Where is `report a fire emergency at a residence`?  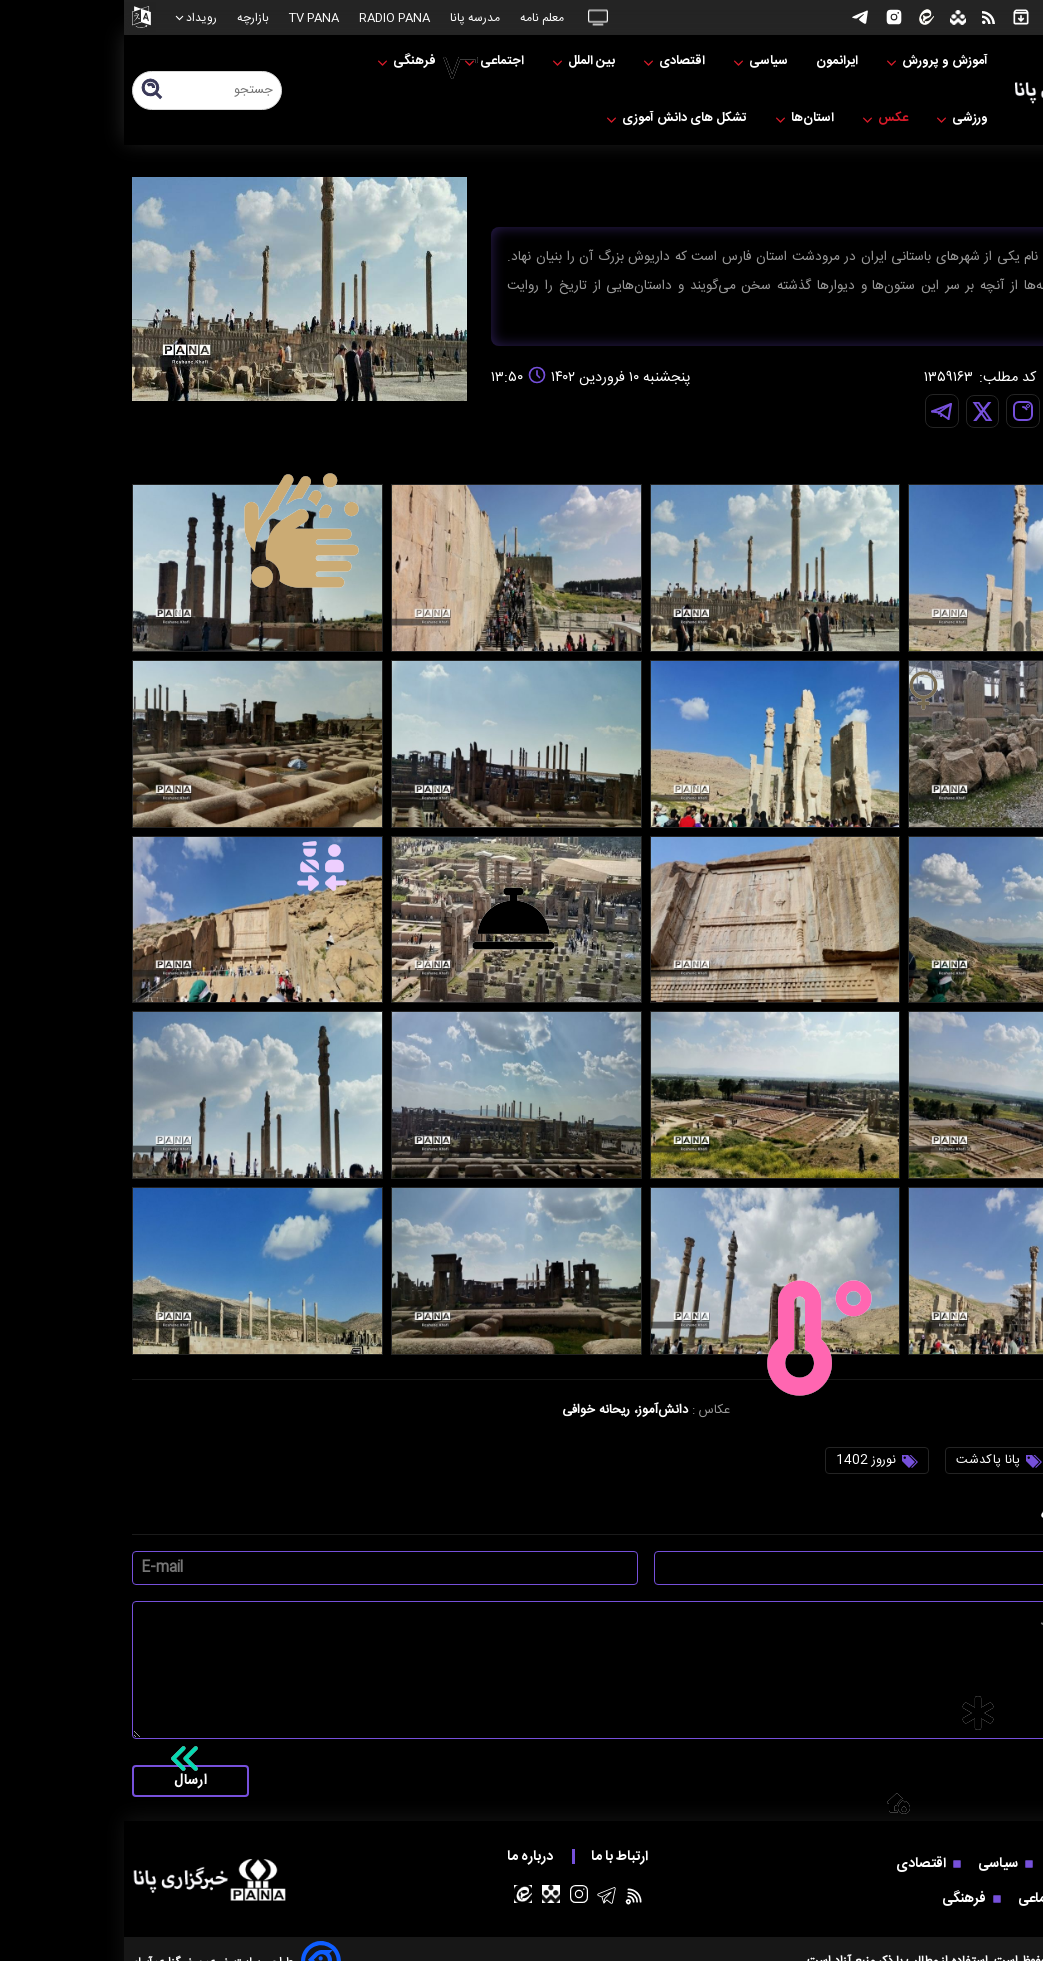
report a fire emergency at a residence is located at coordinates (898, 1803).